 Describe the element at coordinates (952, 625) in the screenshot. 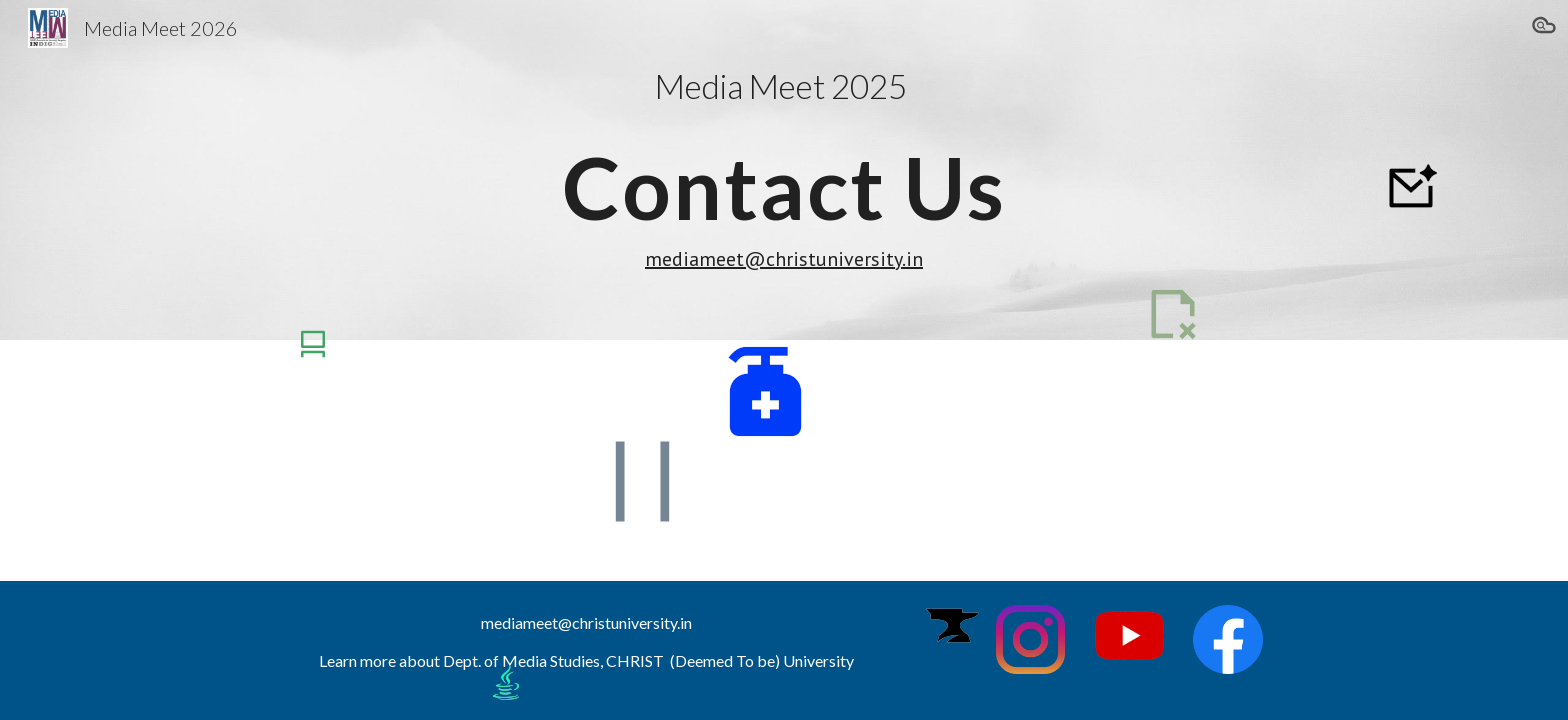

I see `visit curseforge for game mods and addons` at that location.